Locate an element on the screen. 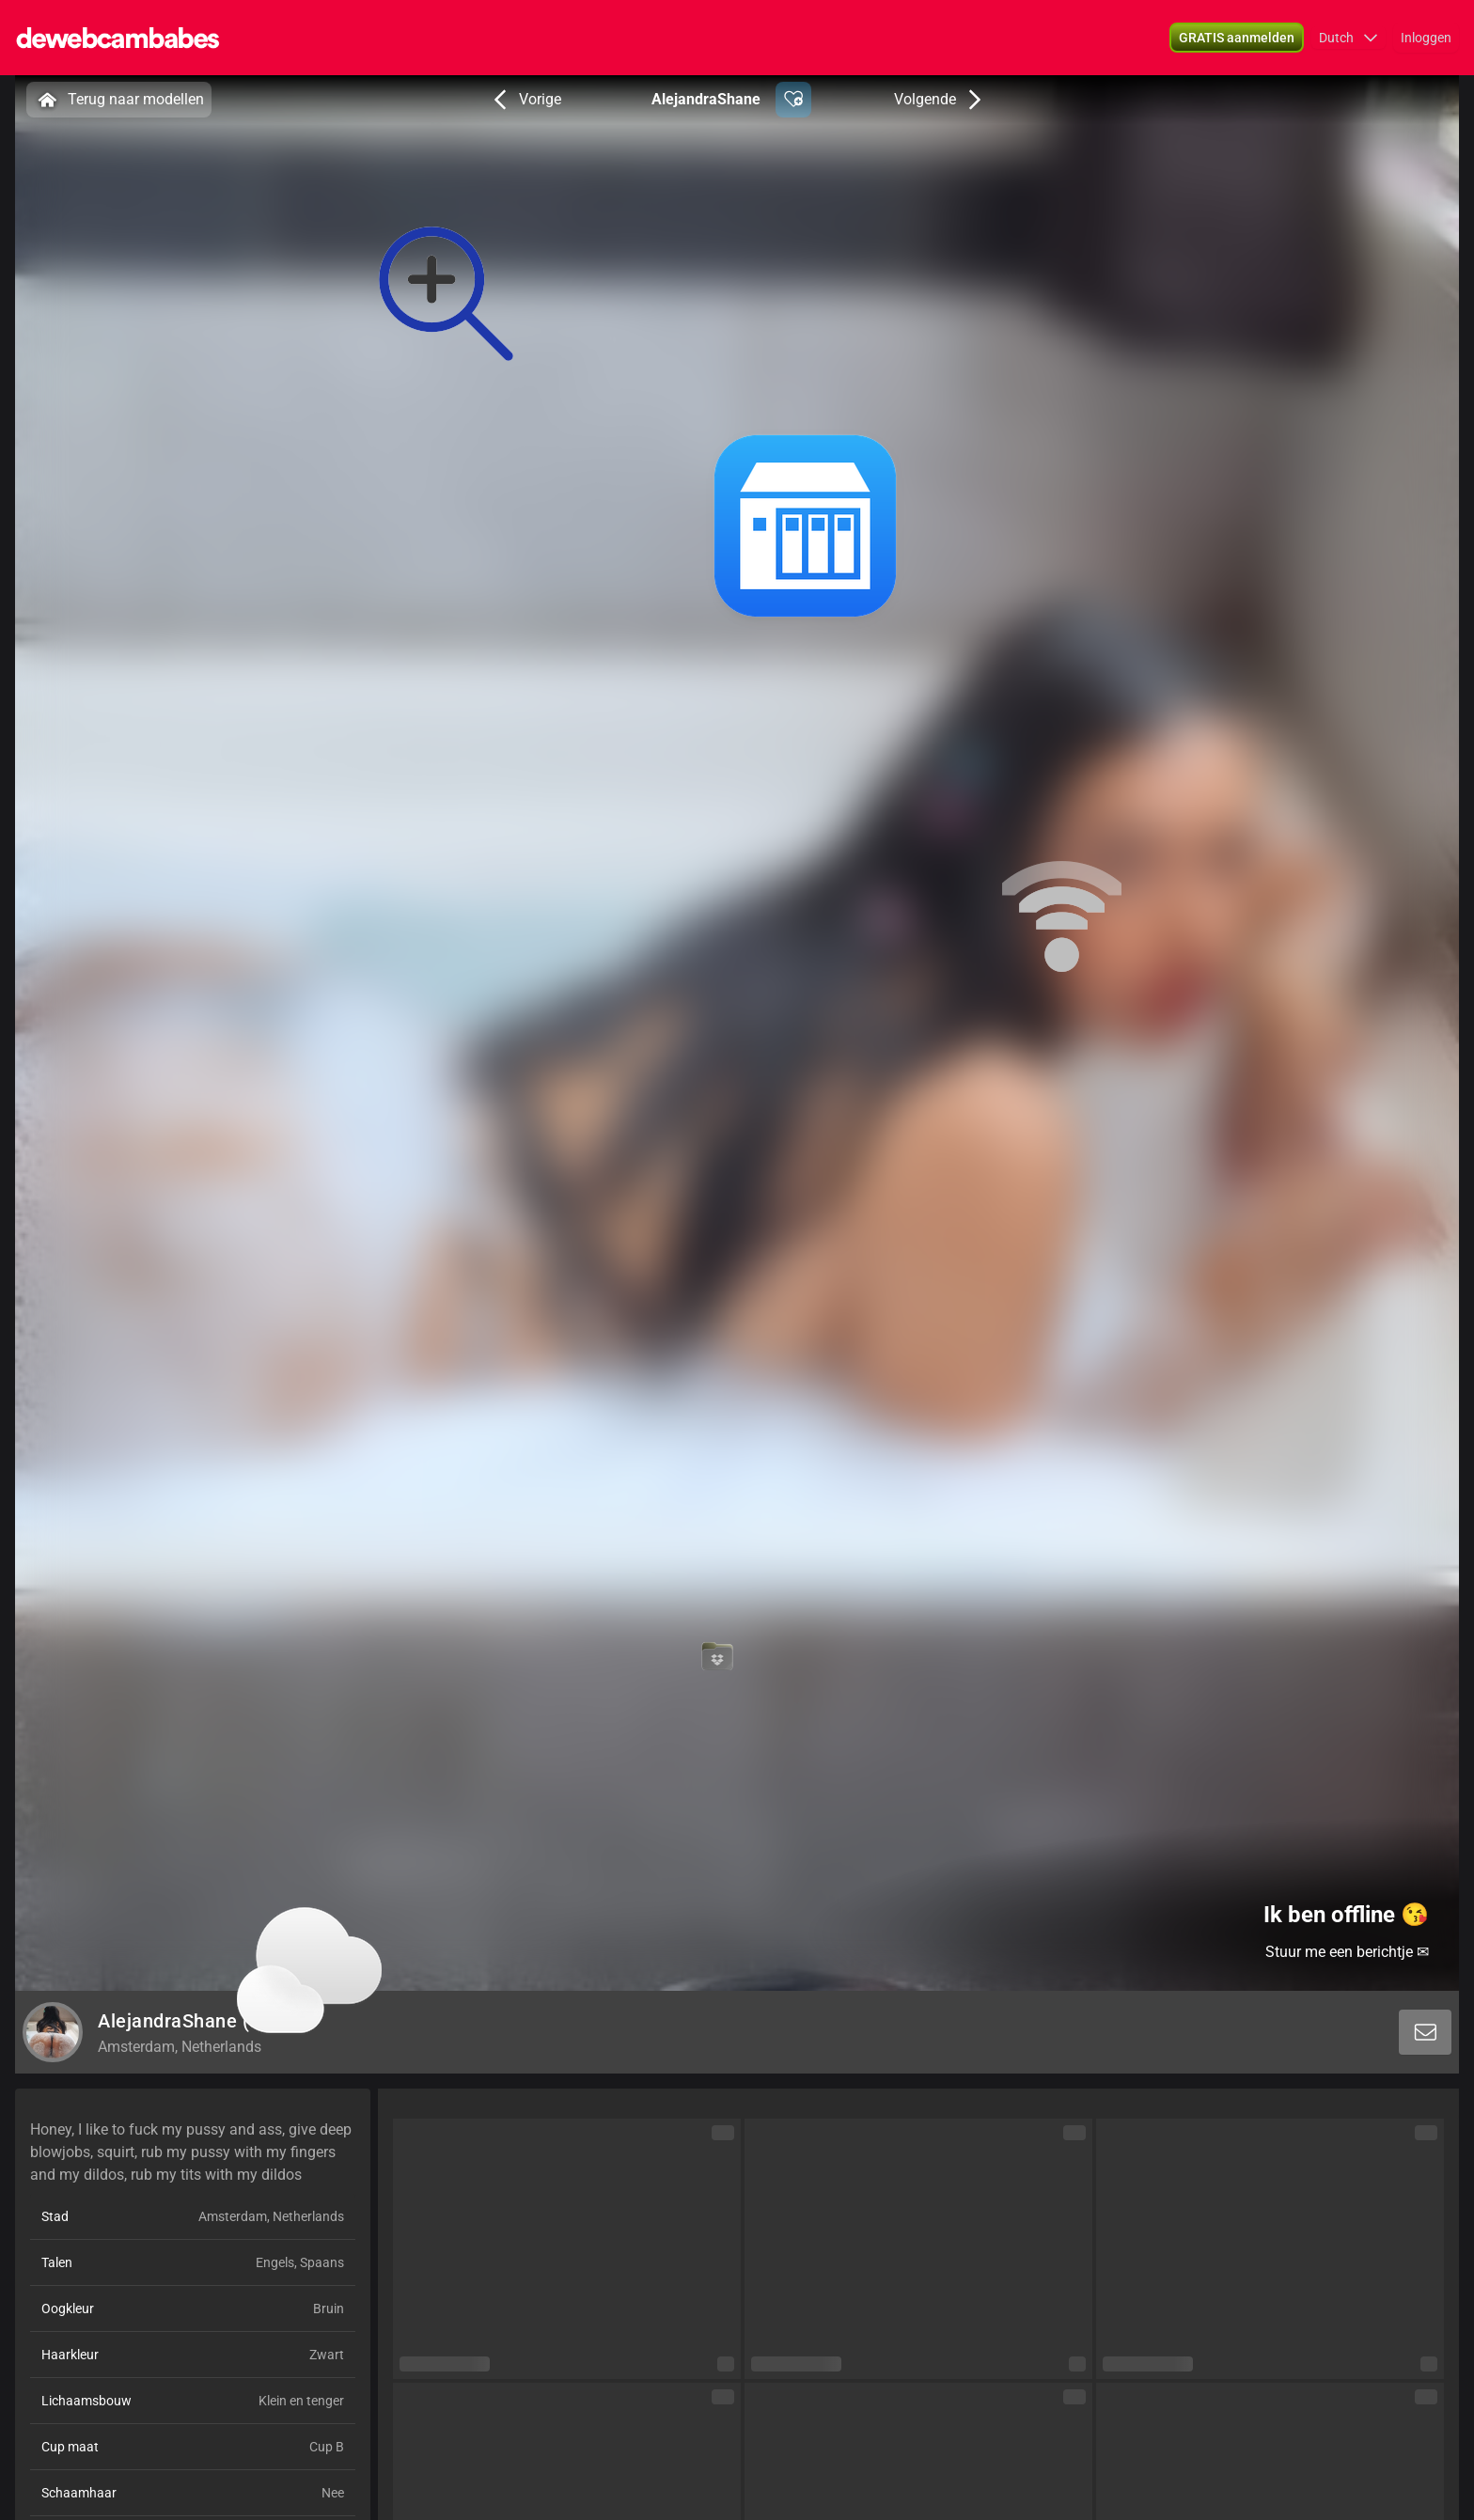 The image size is (1474, 2520). zoom in or increase magnification is located at coordinates (446, 293).